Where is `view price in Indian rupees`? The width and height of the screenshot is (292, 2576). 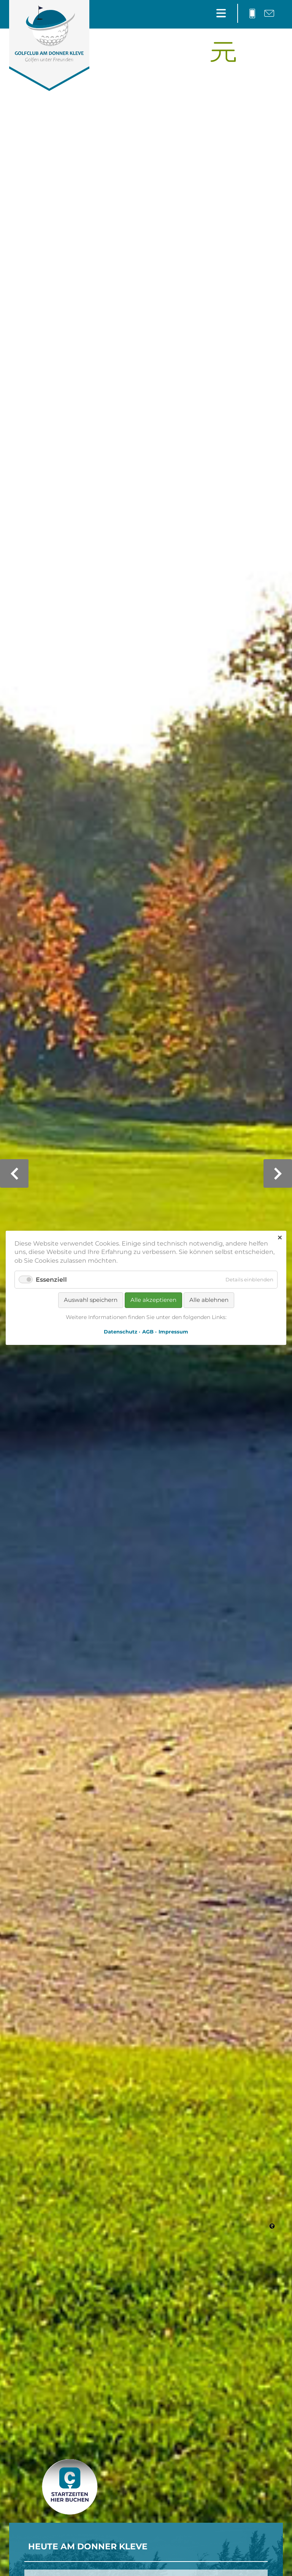 view price in Indian rupees is located at coordinates (272, 2226).